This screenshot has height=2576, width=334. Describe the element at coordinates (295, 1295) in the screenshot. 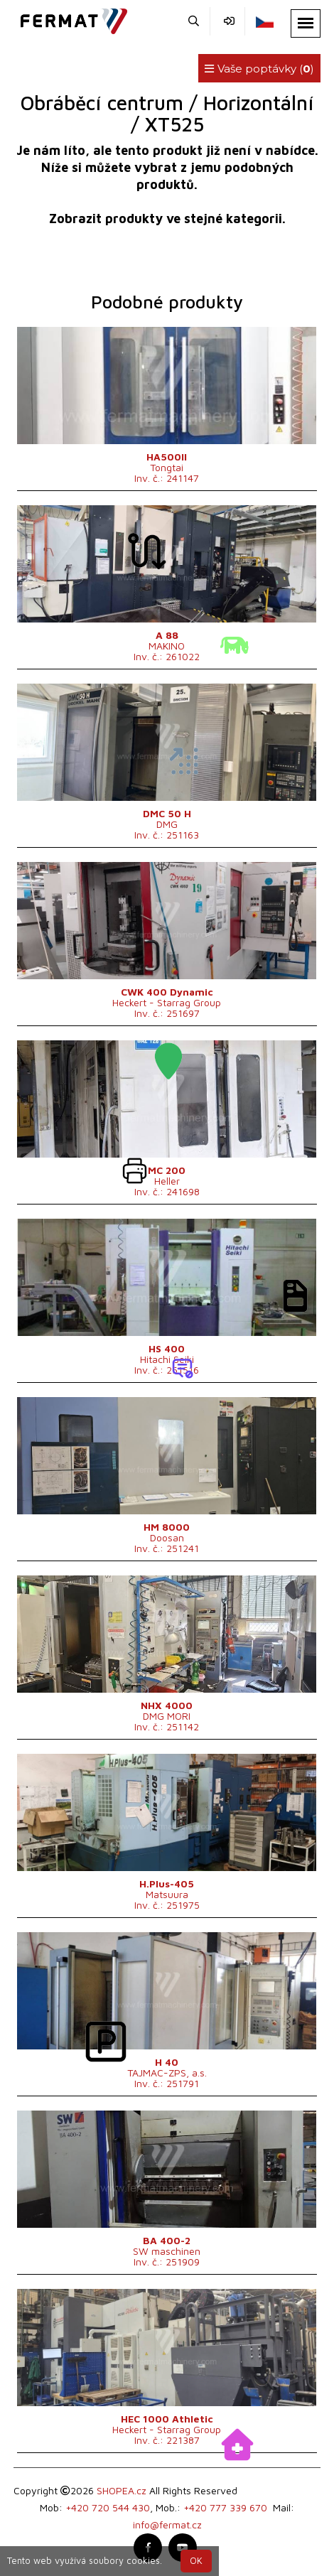

I see `view invoice or billing document` at that location.